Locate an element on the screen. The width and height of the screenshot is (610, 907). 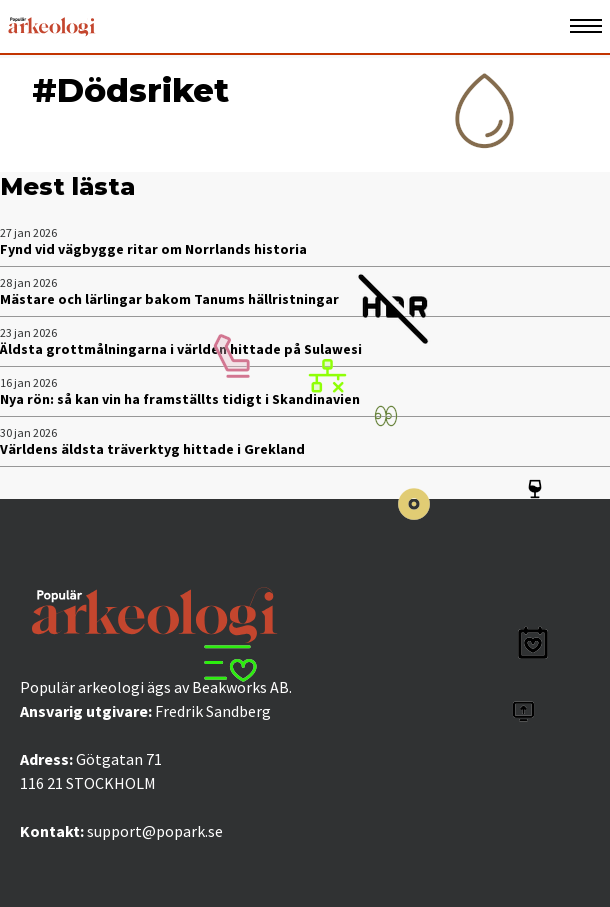
view favorite or loved events is located at coordinates (533, 644).